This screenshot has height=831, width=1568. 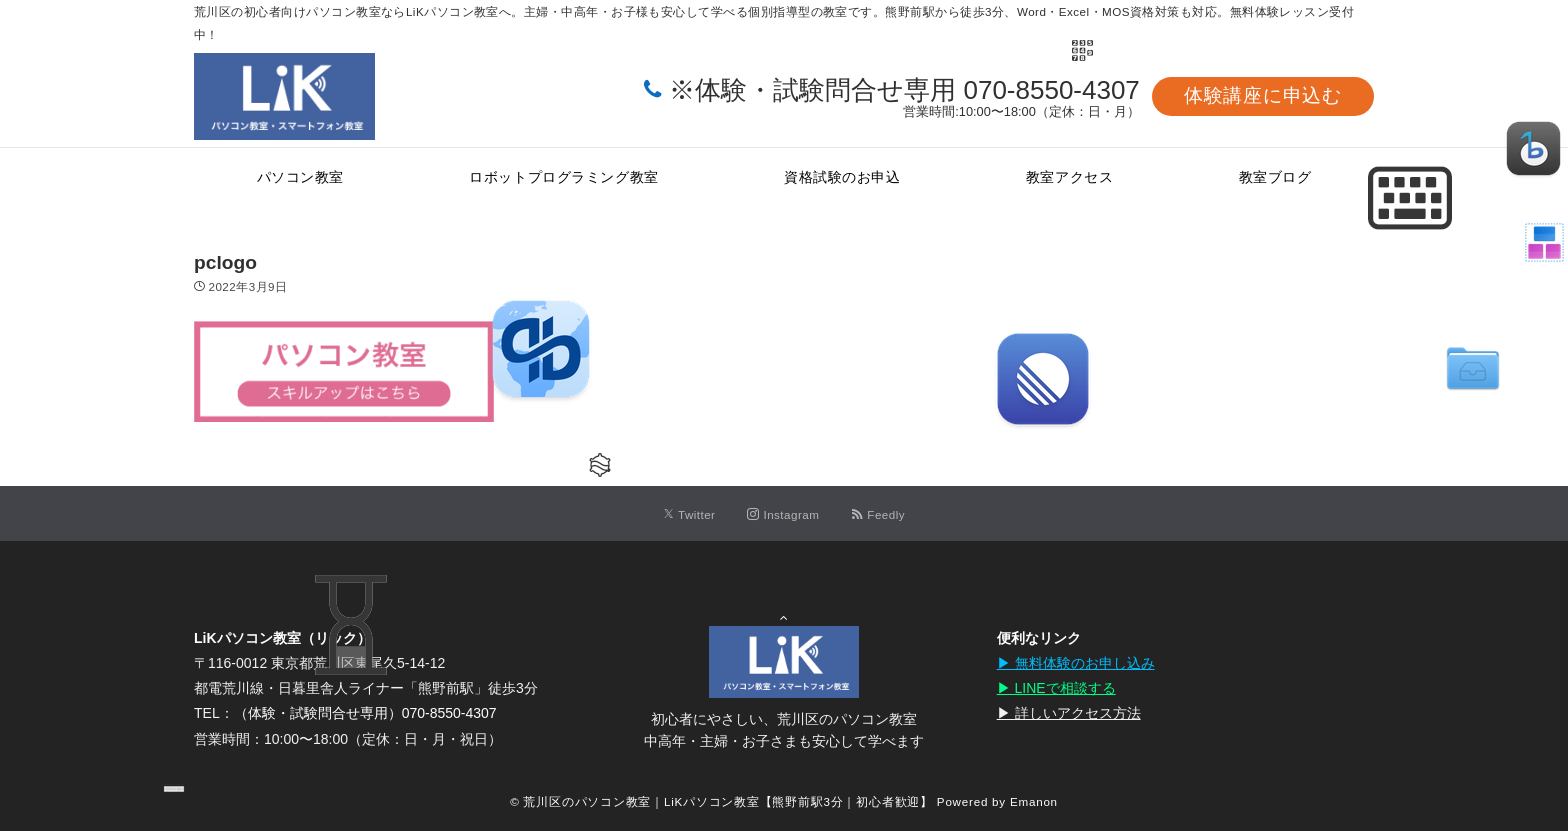 What do you see at coordinates (1082, 50) in the screenshot?
I see `launch taquin sliding puzzle game` at bounding box center [1082, 50].